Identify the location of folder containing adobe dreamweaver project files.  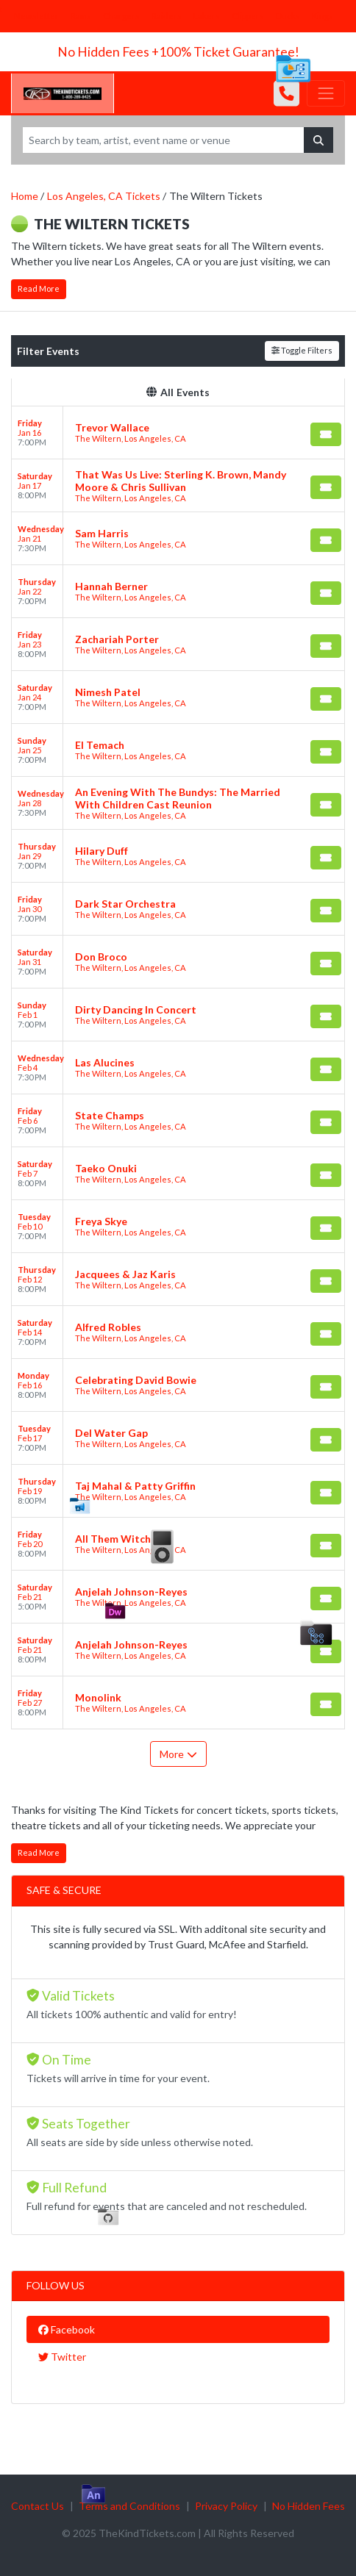
(115, 1611).